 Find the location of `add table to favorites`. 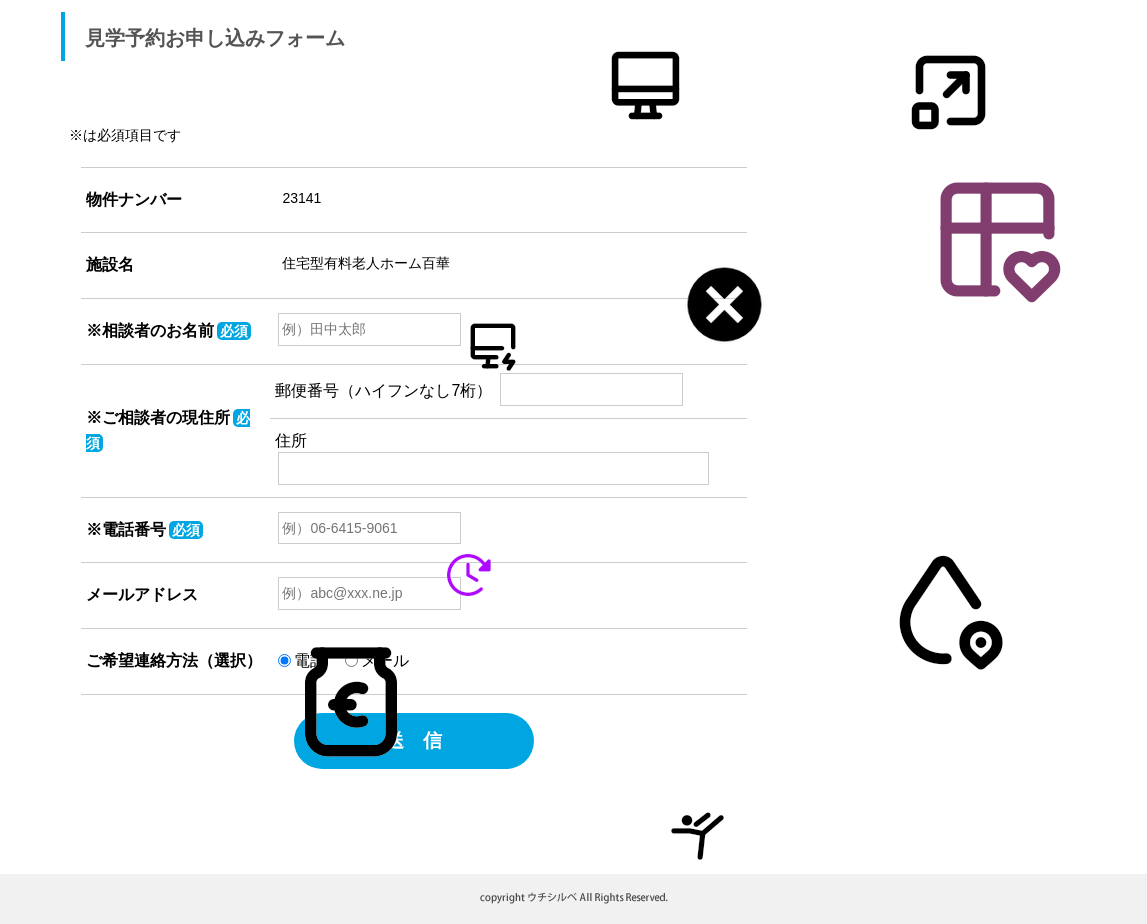

add table to favorites is located at coordinates (997, 239).